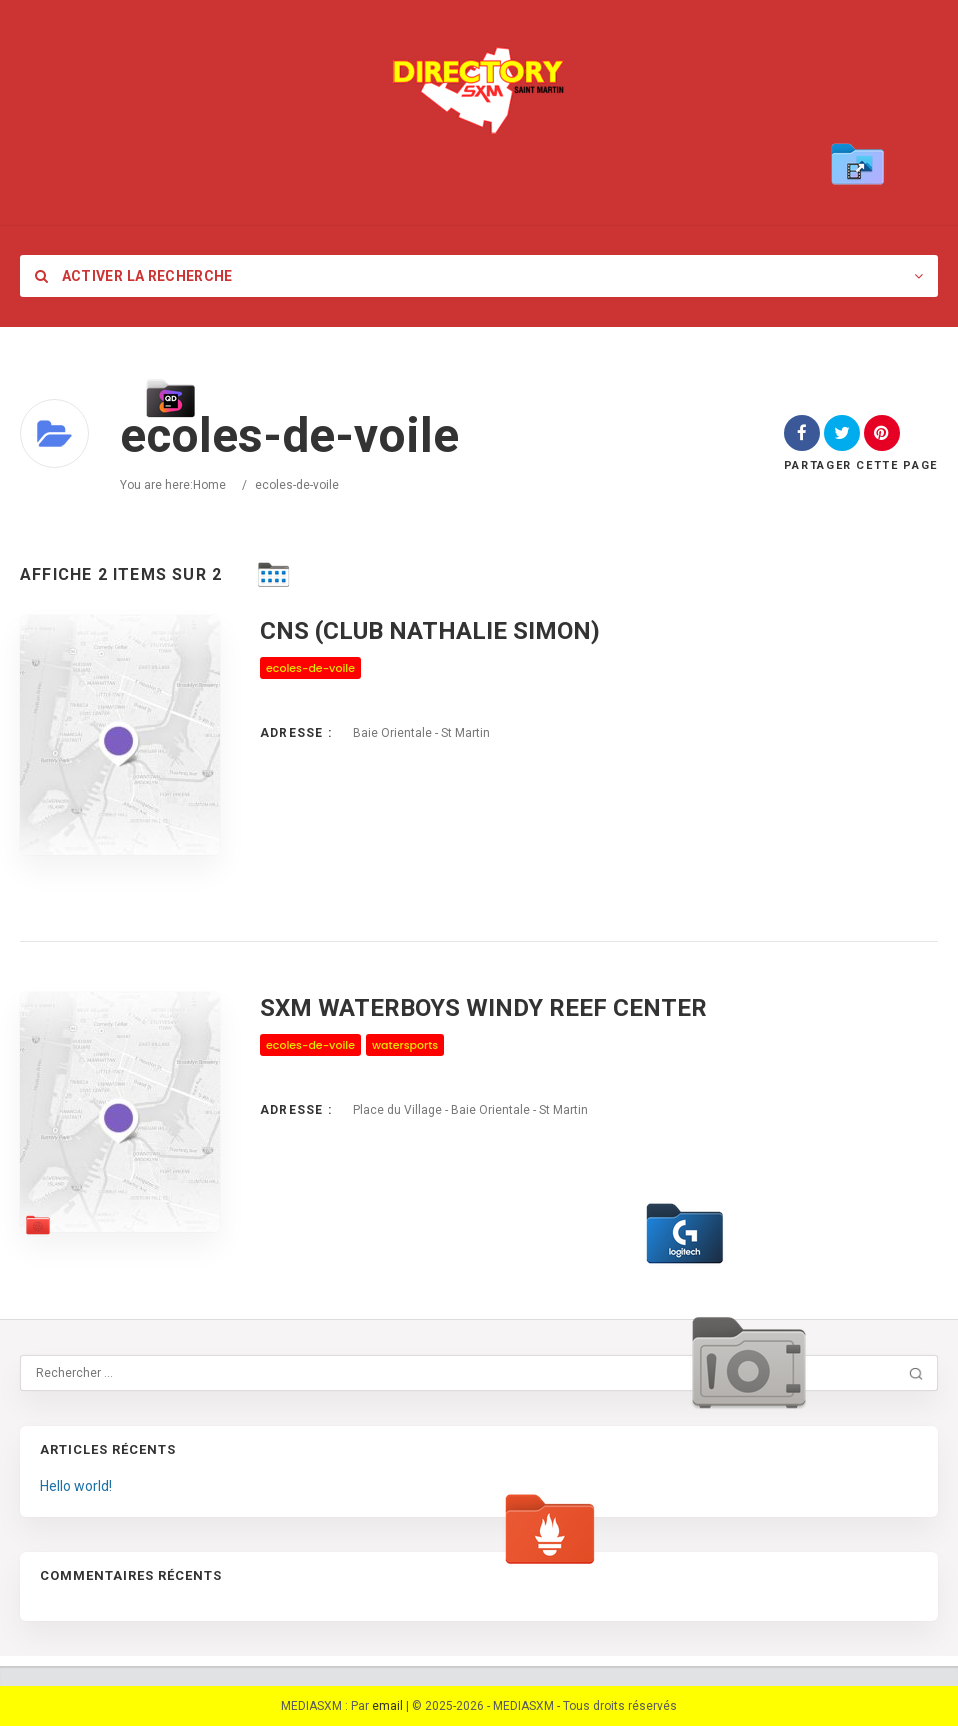  Describe the element at coordinates (748, 1364) in the screenshot. I see `access a secure or locked folder` at that location.